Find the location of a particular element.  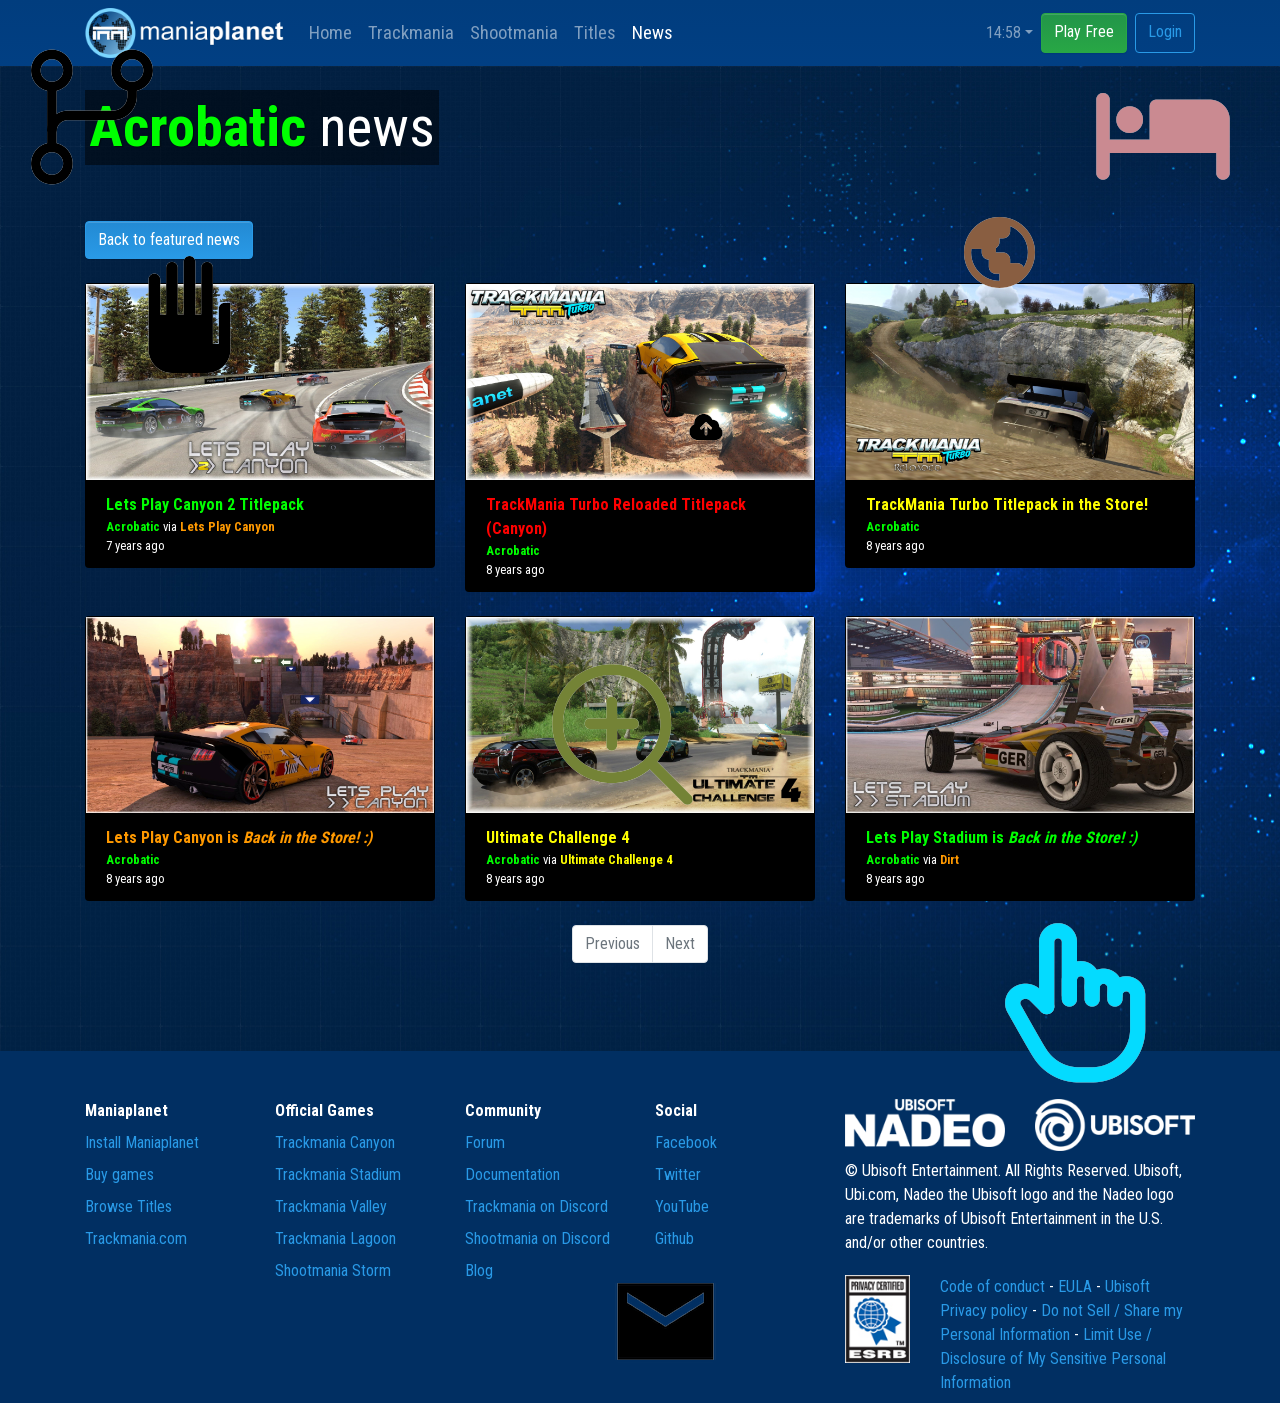

zoom in on content is located at coordinates (622, 734).